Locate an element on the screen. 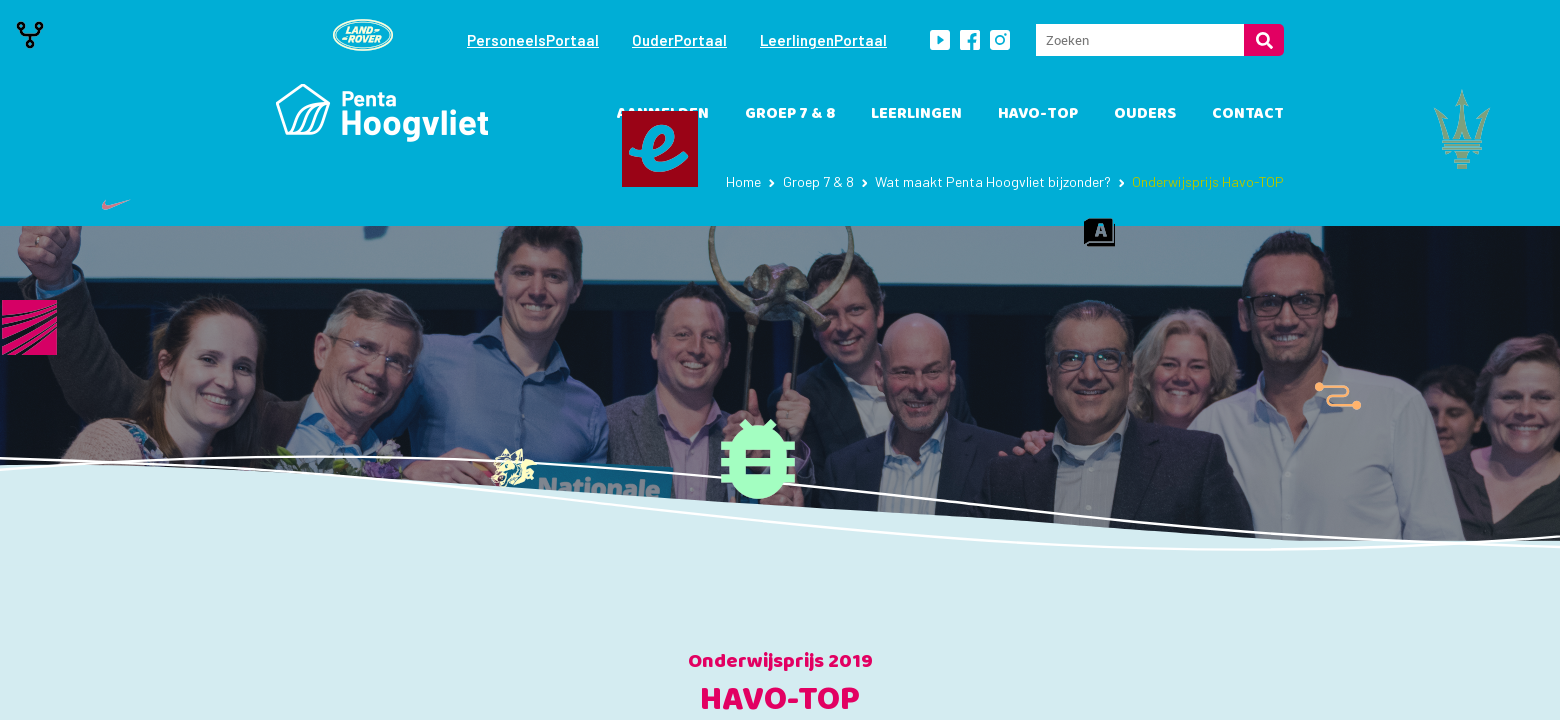 The height and width of the screenshot is (720, 1560). Nike brand logo is located at coordinates (116, 204).